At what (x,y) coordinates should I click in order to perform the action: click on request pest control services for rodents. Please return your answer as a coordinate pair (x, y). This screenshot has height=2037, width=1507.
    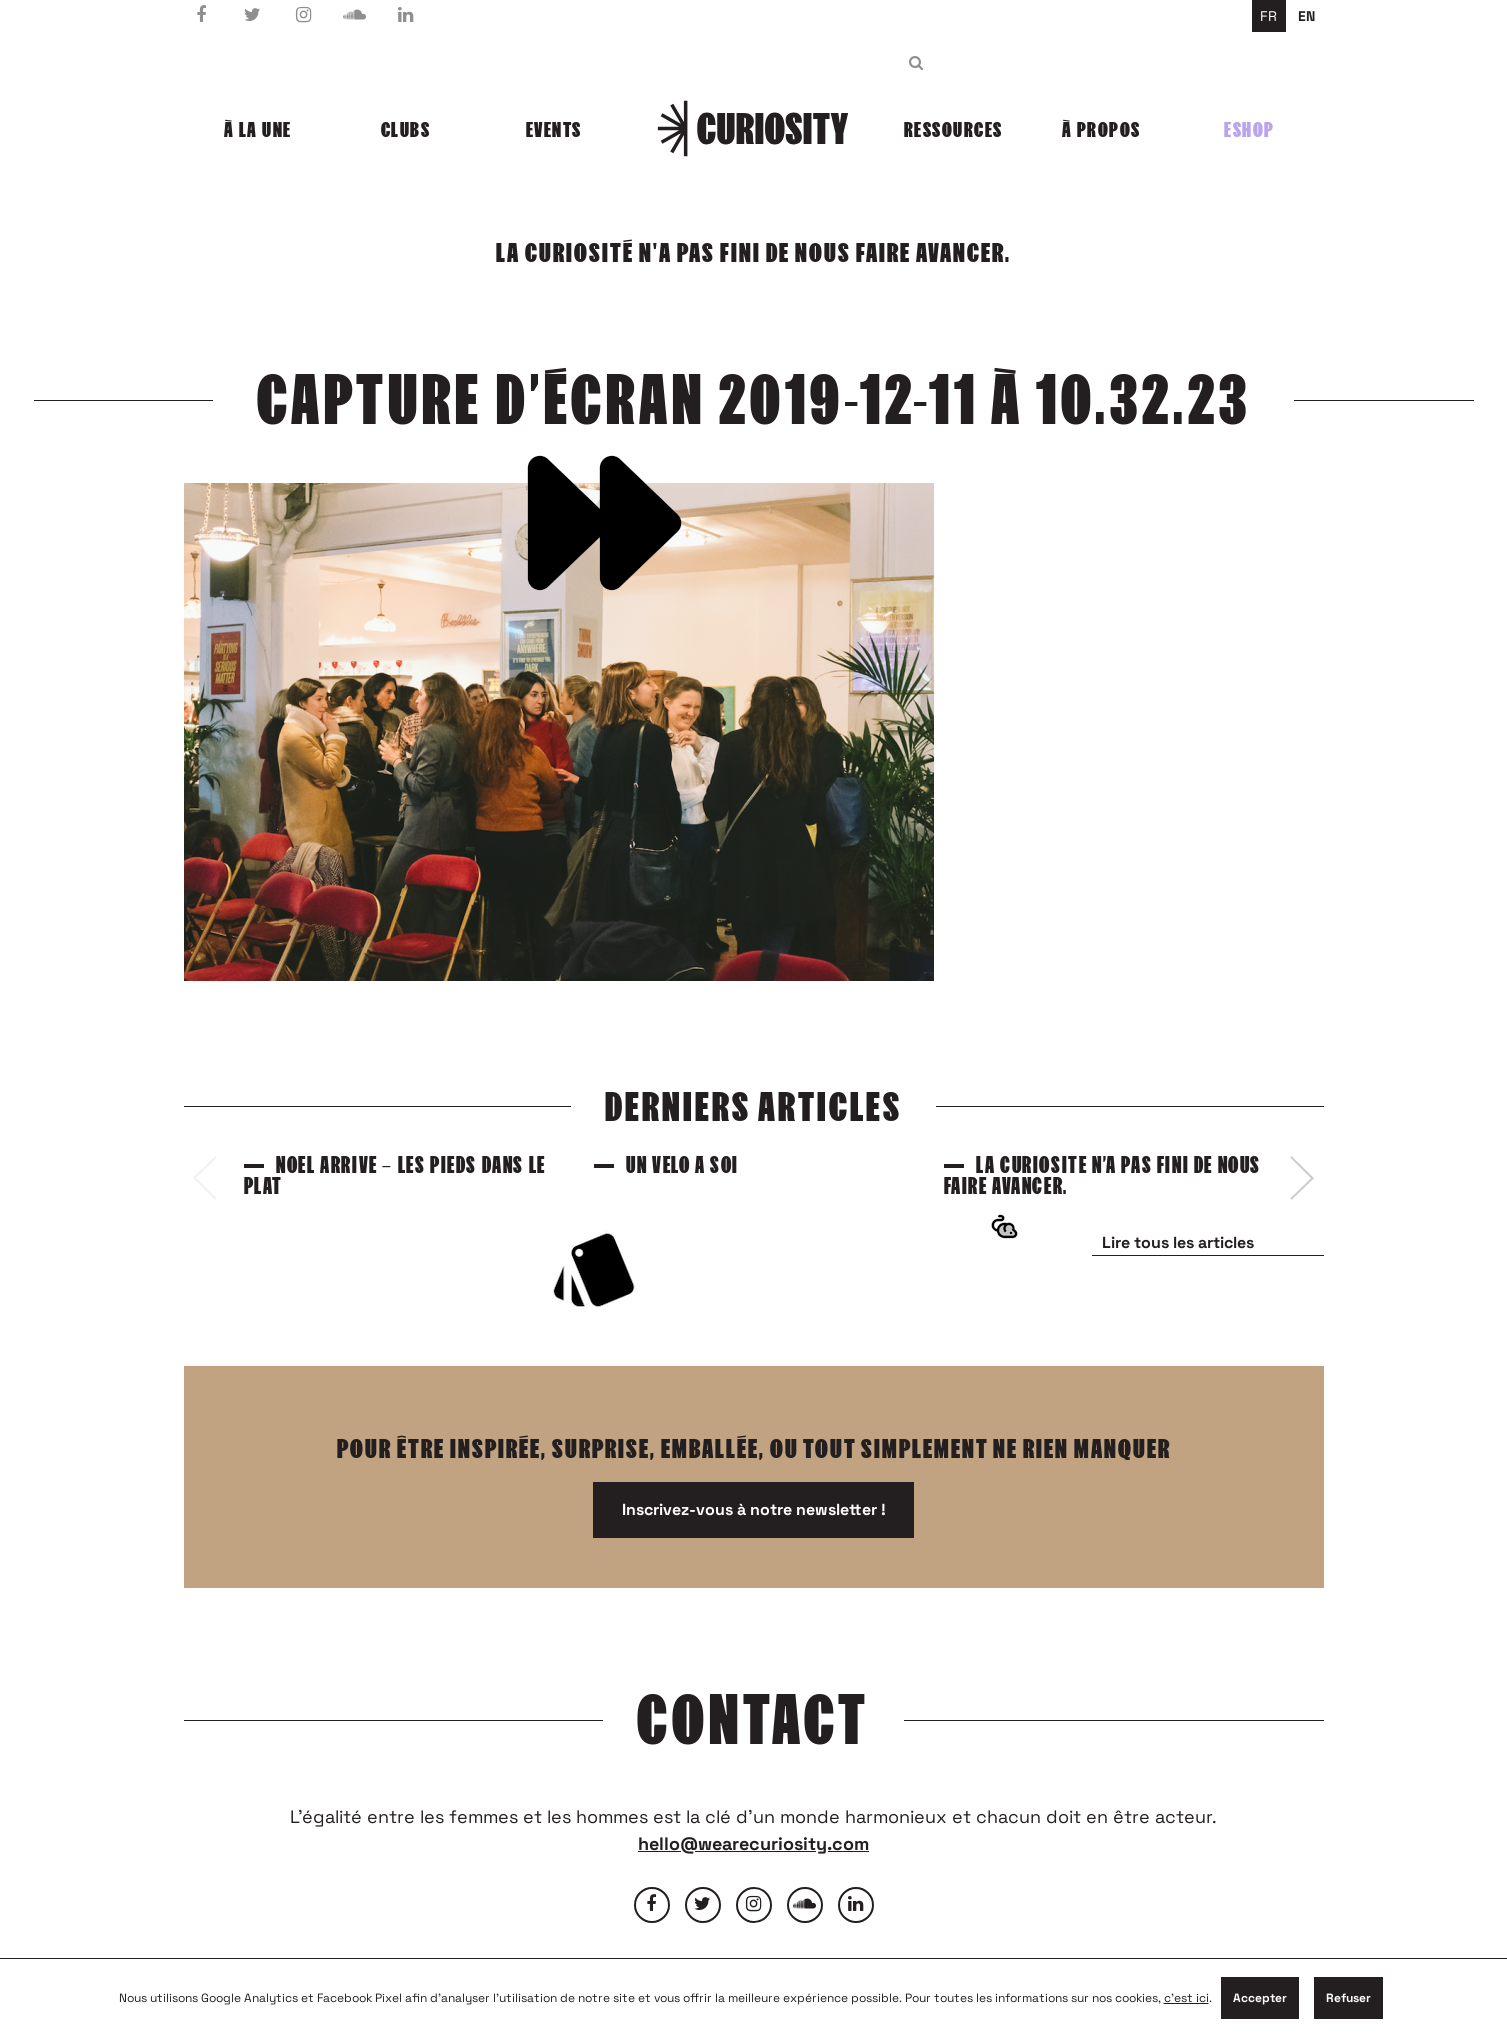
    Looking at the image, I should click on (1004, 1226).